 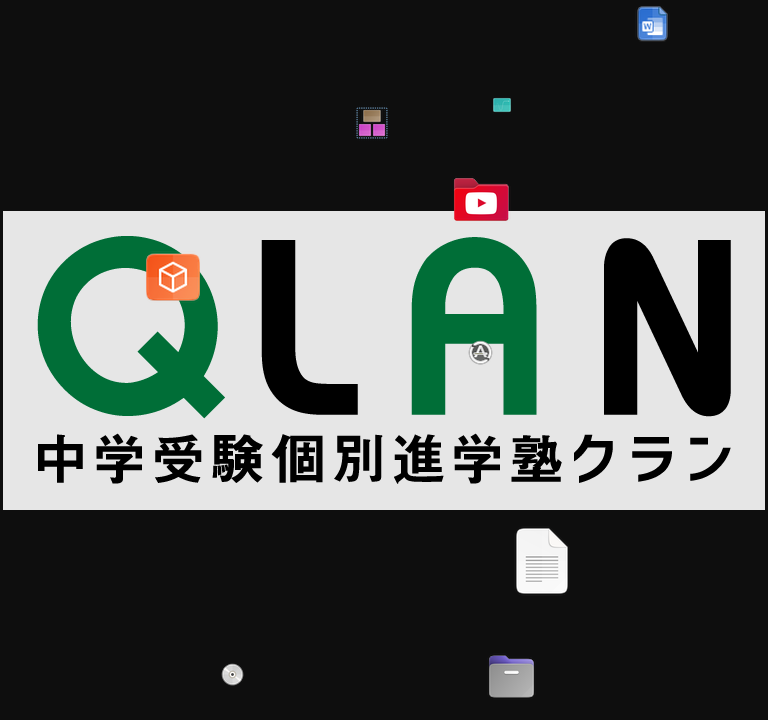 I want to click on open a Microsoft Word document, so click(x=652, y=23).